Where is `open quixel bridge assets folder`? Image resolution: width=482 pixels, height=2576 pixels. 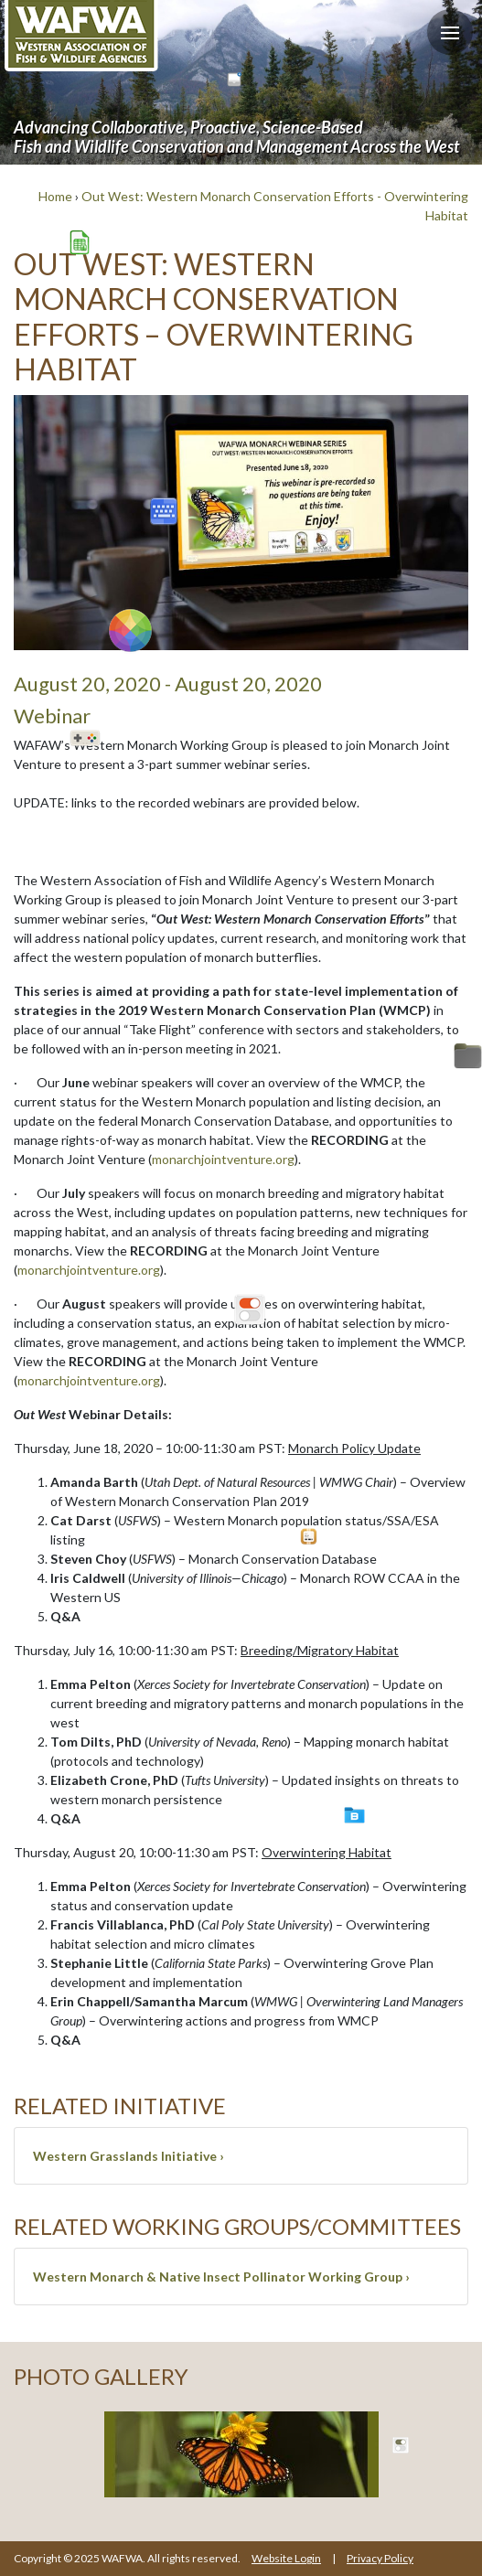
open quixel bridge assets folder is located at coordinates (354, 1815).